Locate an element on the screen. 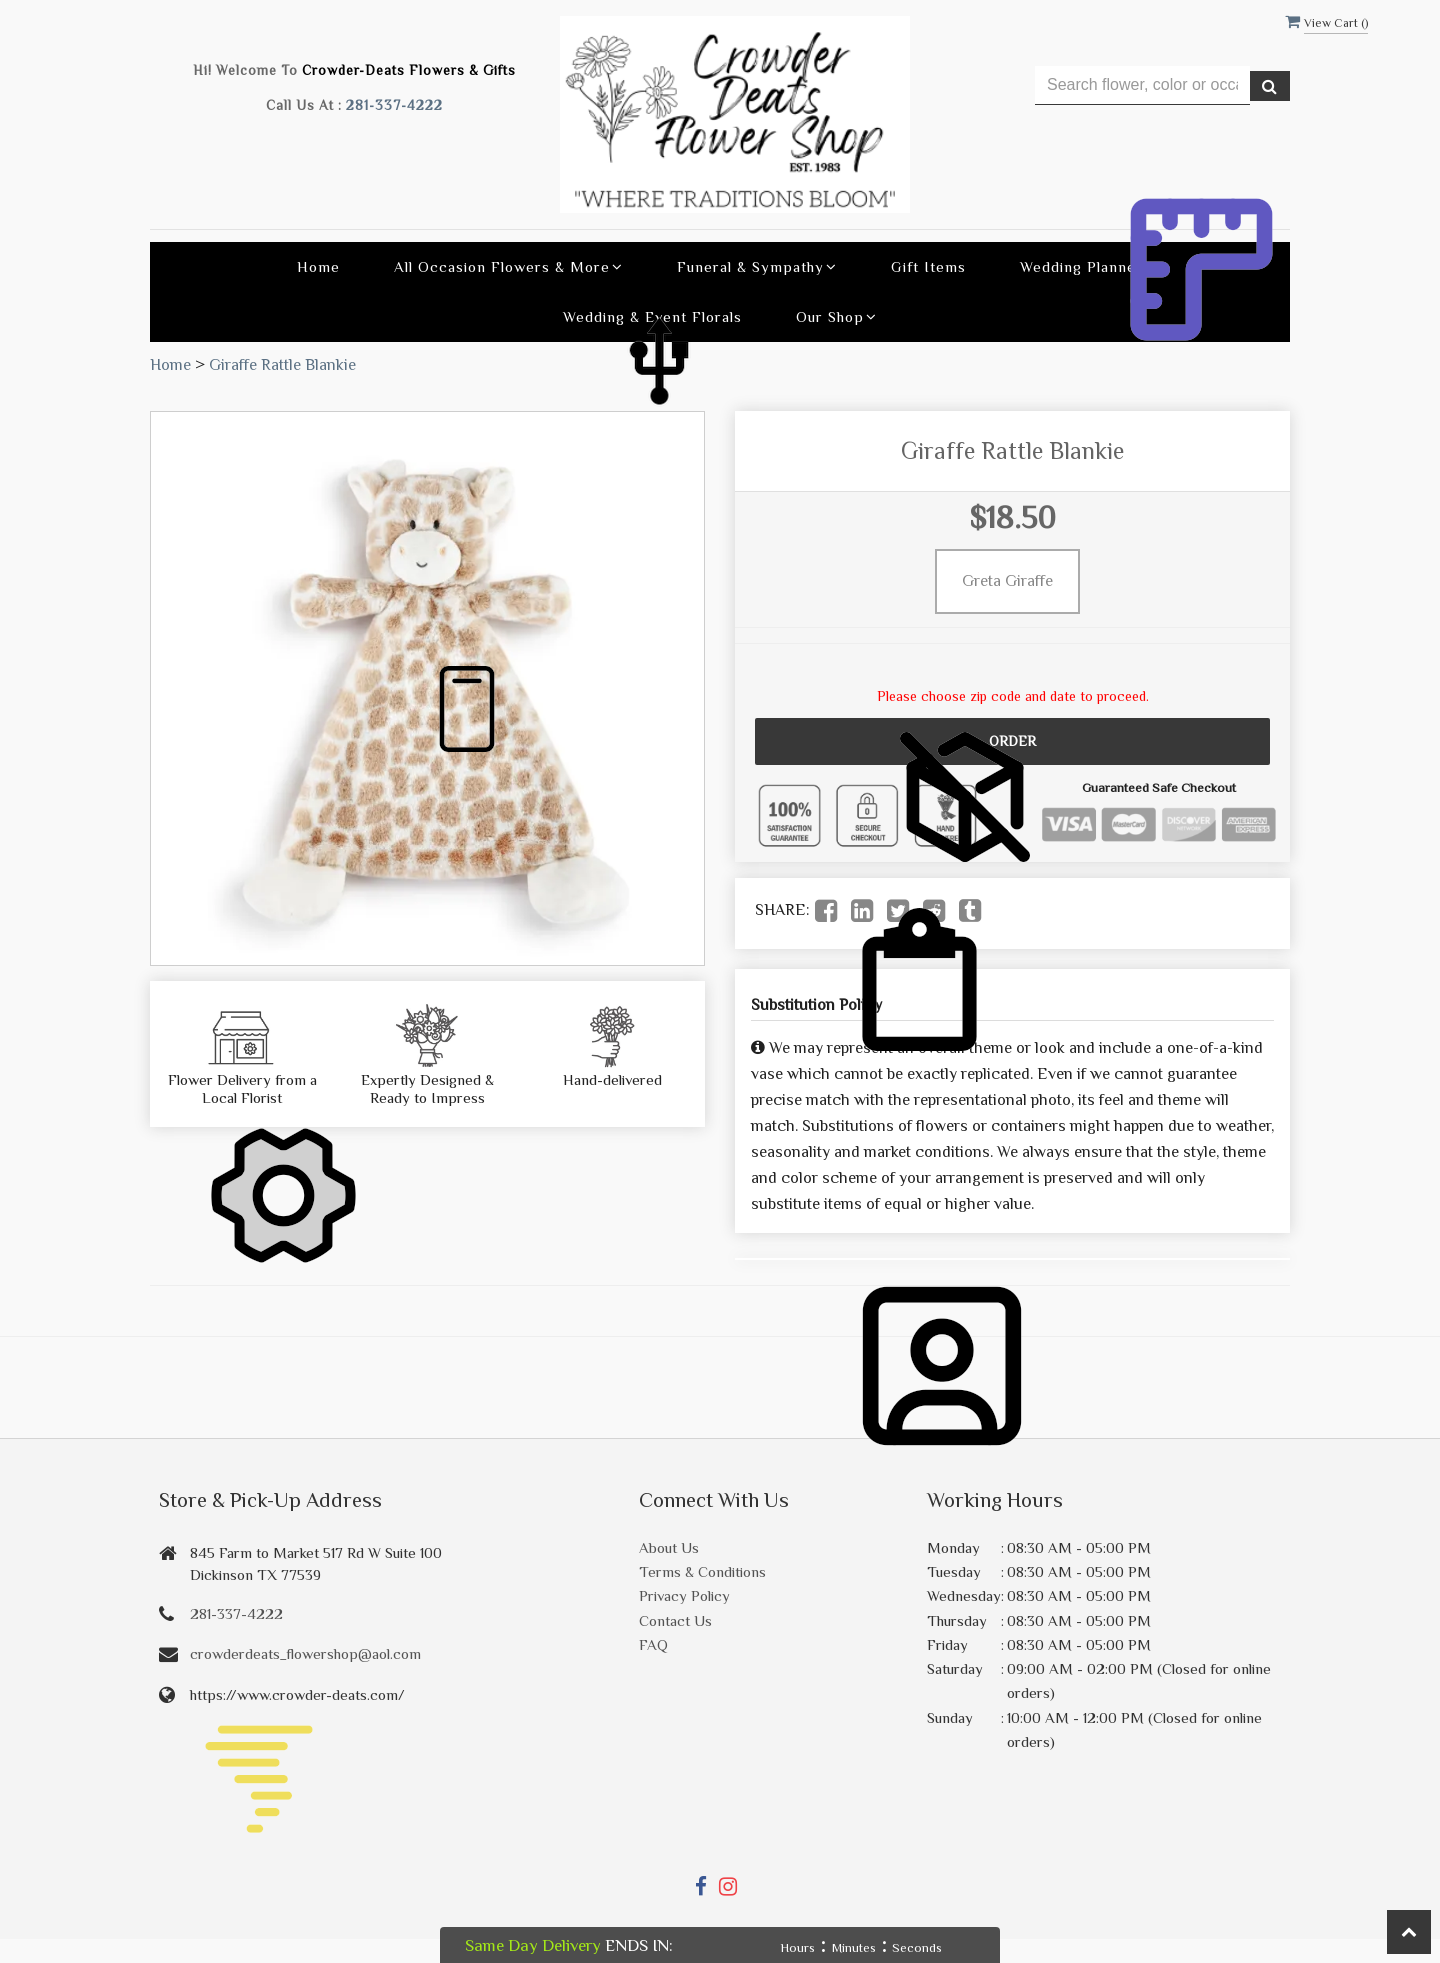  view user profile is located at coordinates (942, 1366).